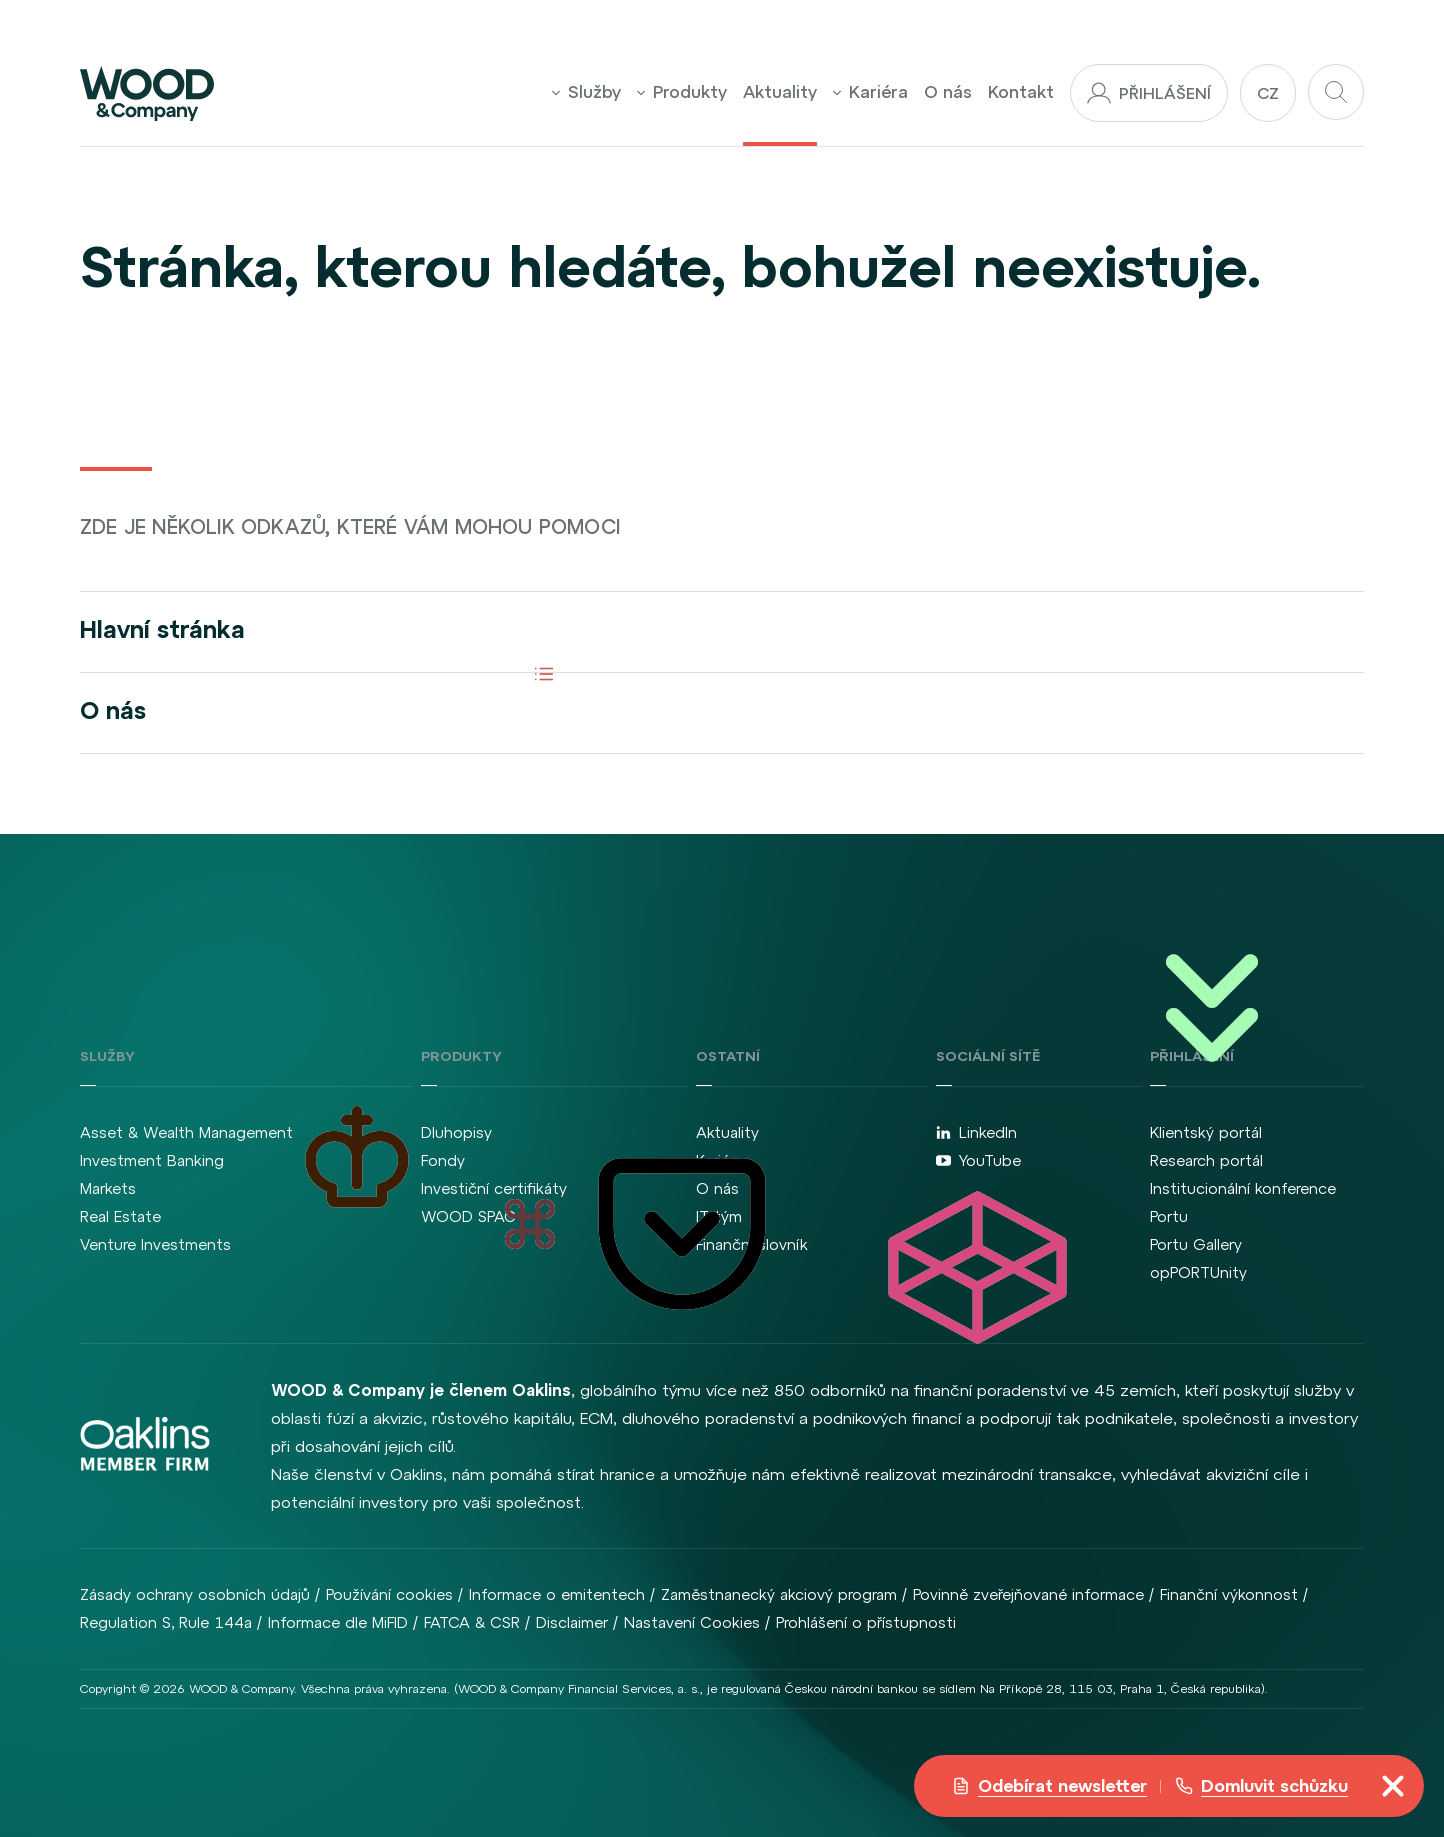  I want to click on open codepen profile or projects, so click(977, 1267).